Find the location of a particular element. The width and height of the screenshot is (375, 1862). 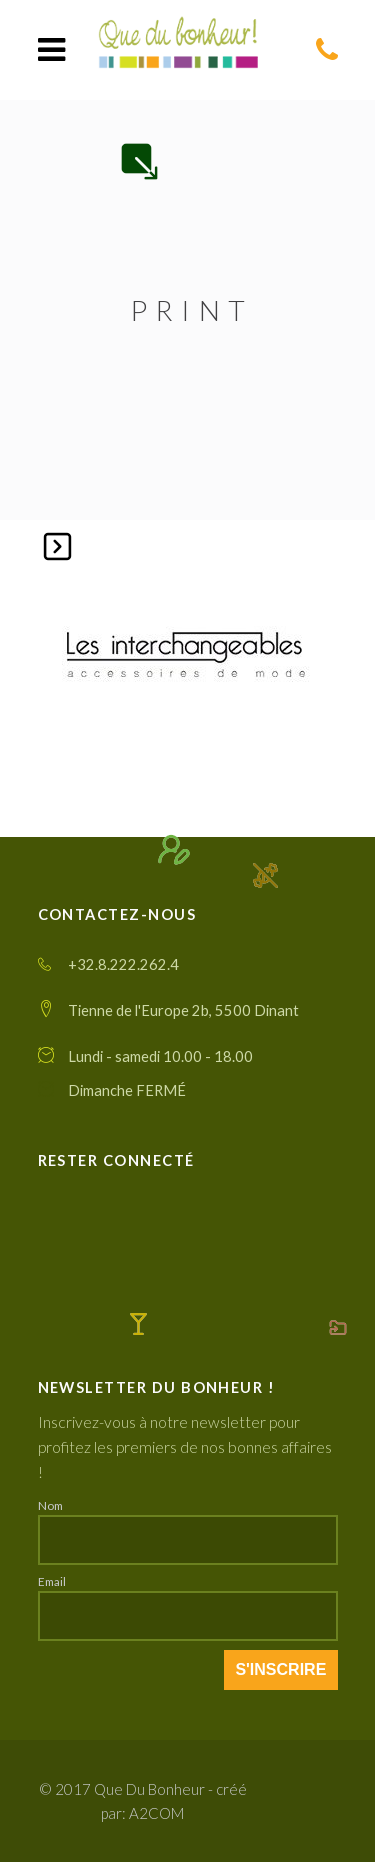

edit your profile is located at coordinates (174, 849).